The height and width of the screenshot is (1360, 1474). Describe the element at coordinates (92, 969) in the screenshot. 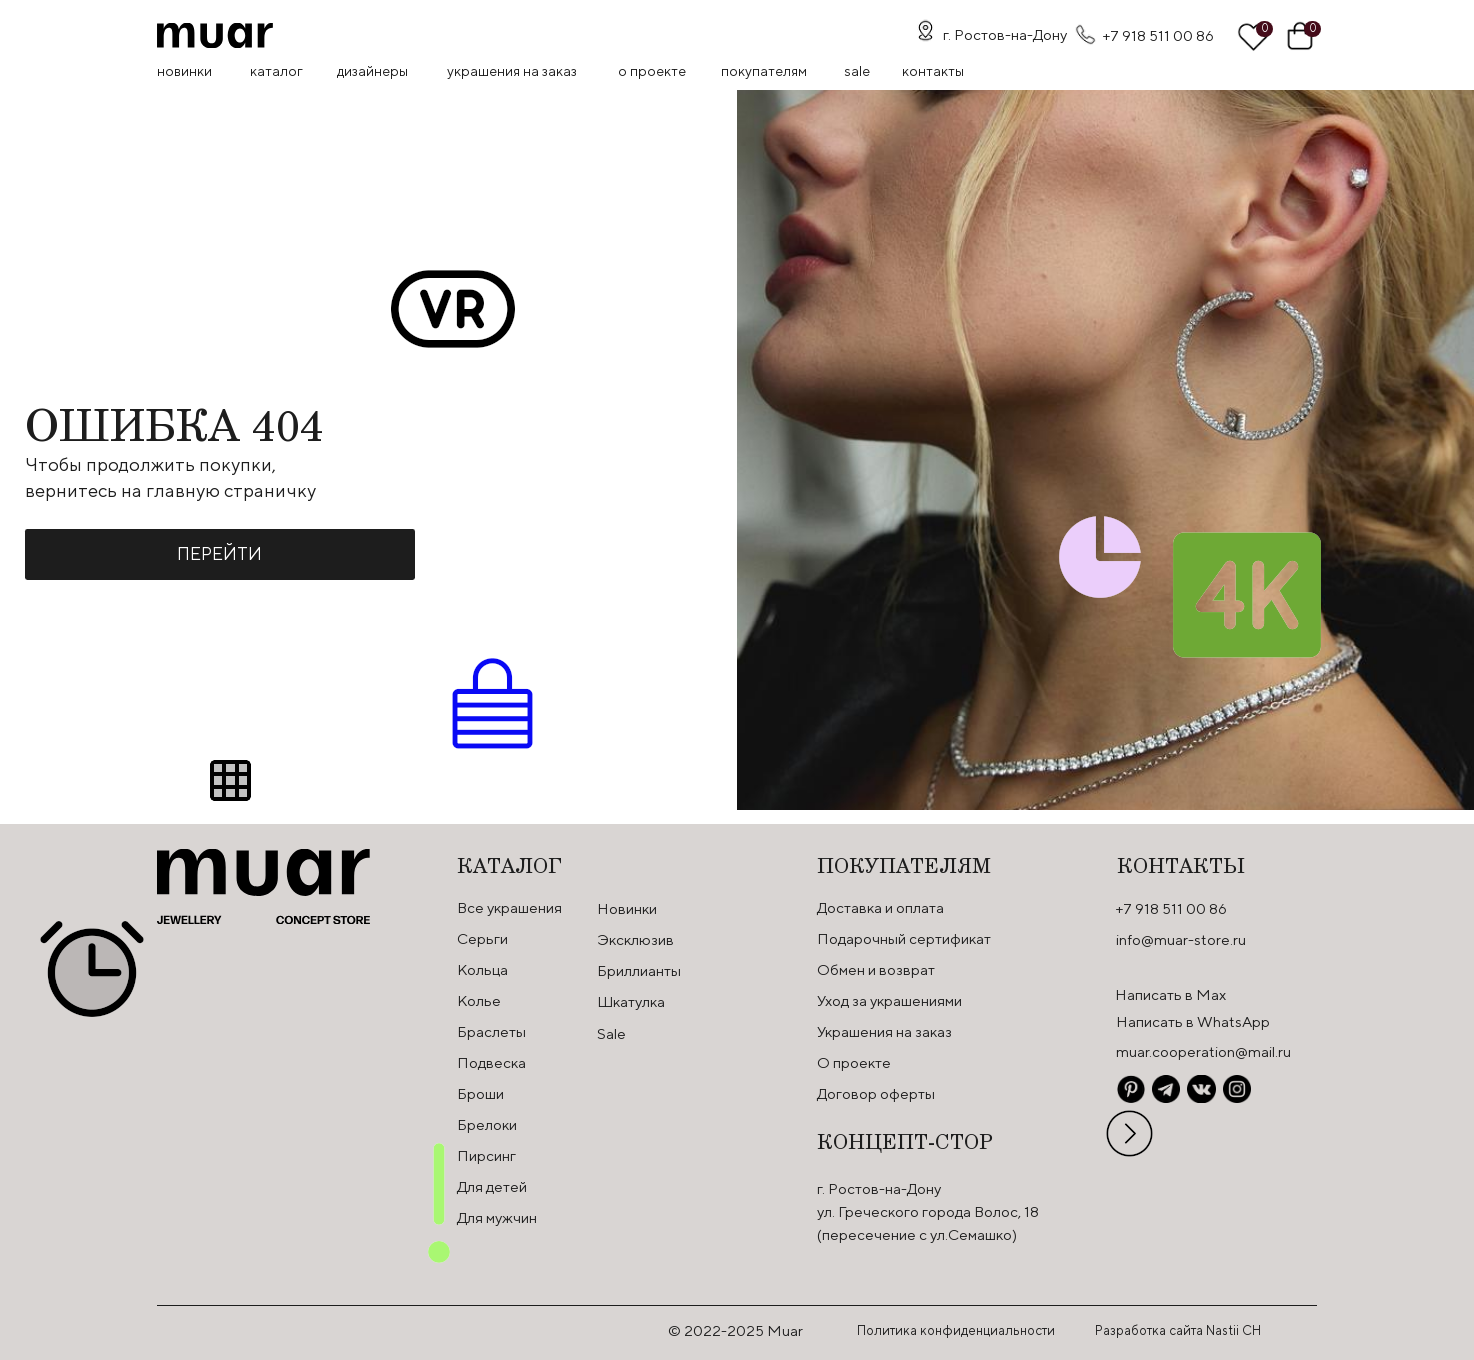

I see `set an alarm or timer` at that location.